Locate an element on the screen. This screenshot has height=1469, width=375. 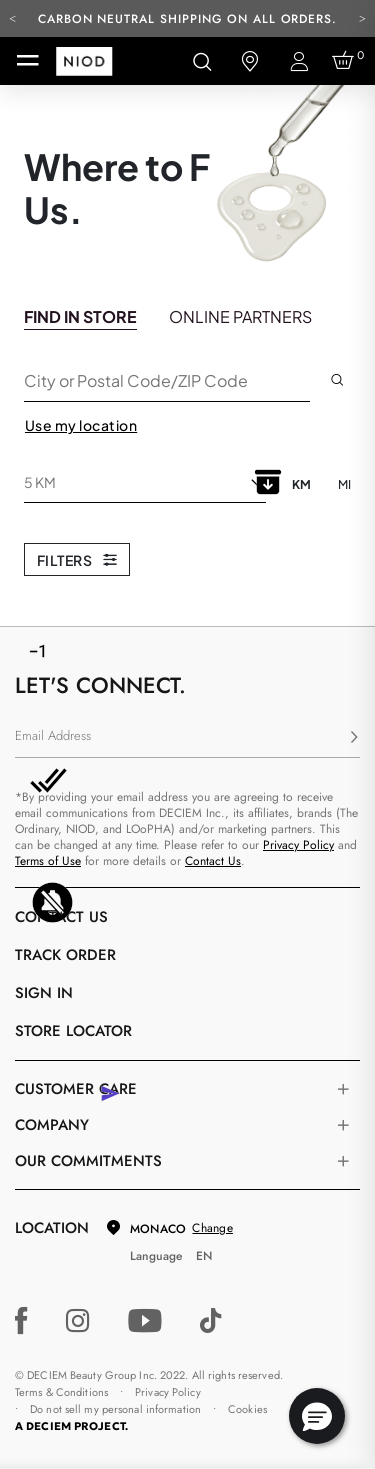
decrease exposure by one stop is located at coordinates (37, 651).